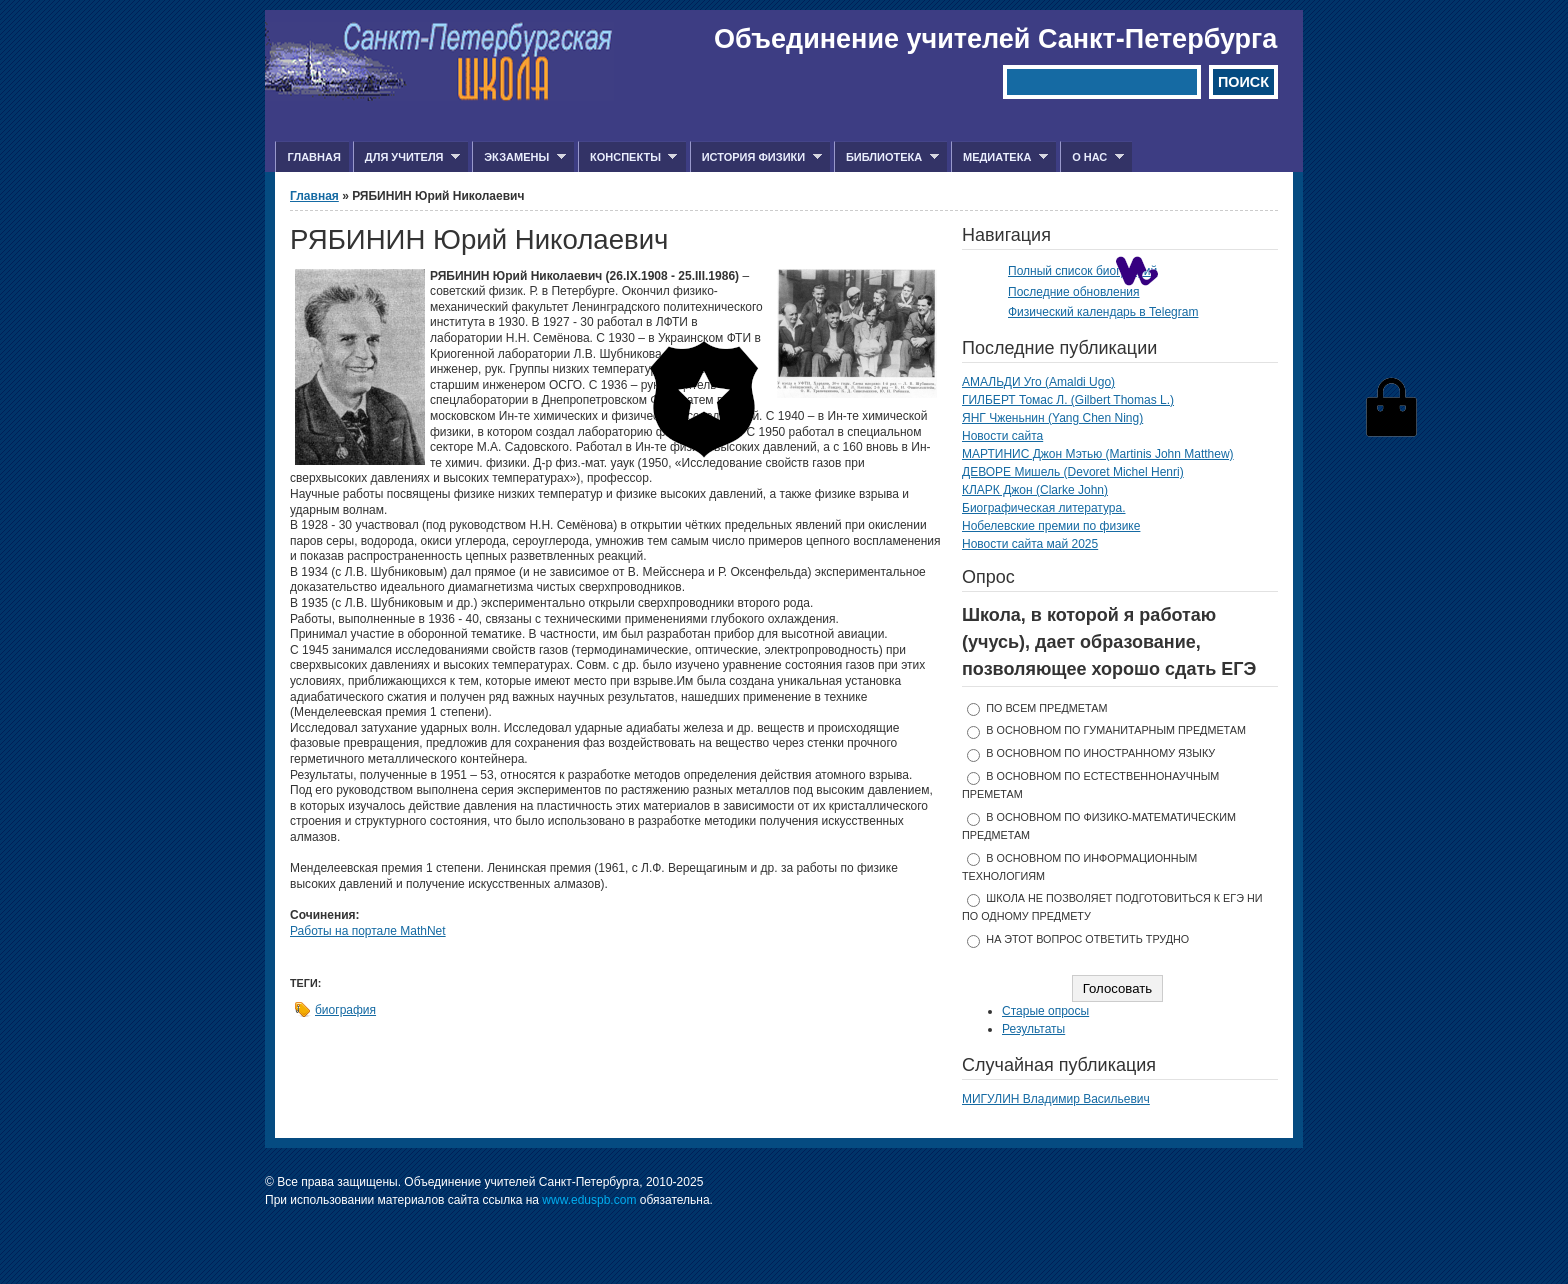 This screenshot has width=1568, height=1284. What do you see at coordinates (1137, 271) in the screenshot?
I see `netim domain registrar logo` at bounding box center [1137, 271].